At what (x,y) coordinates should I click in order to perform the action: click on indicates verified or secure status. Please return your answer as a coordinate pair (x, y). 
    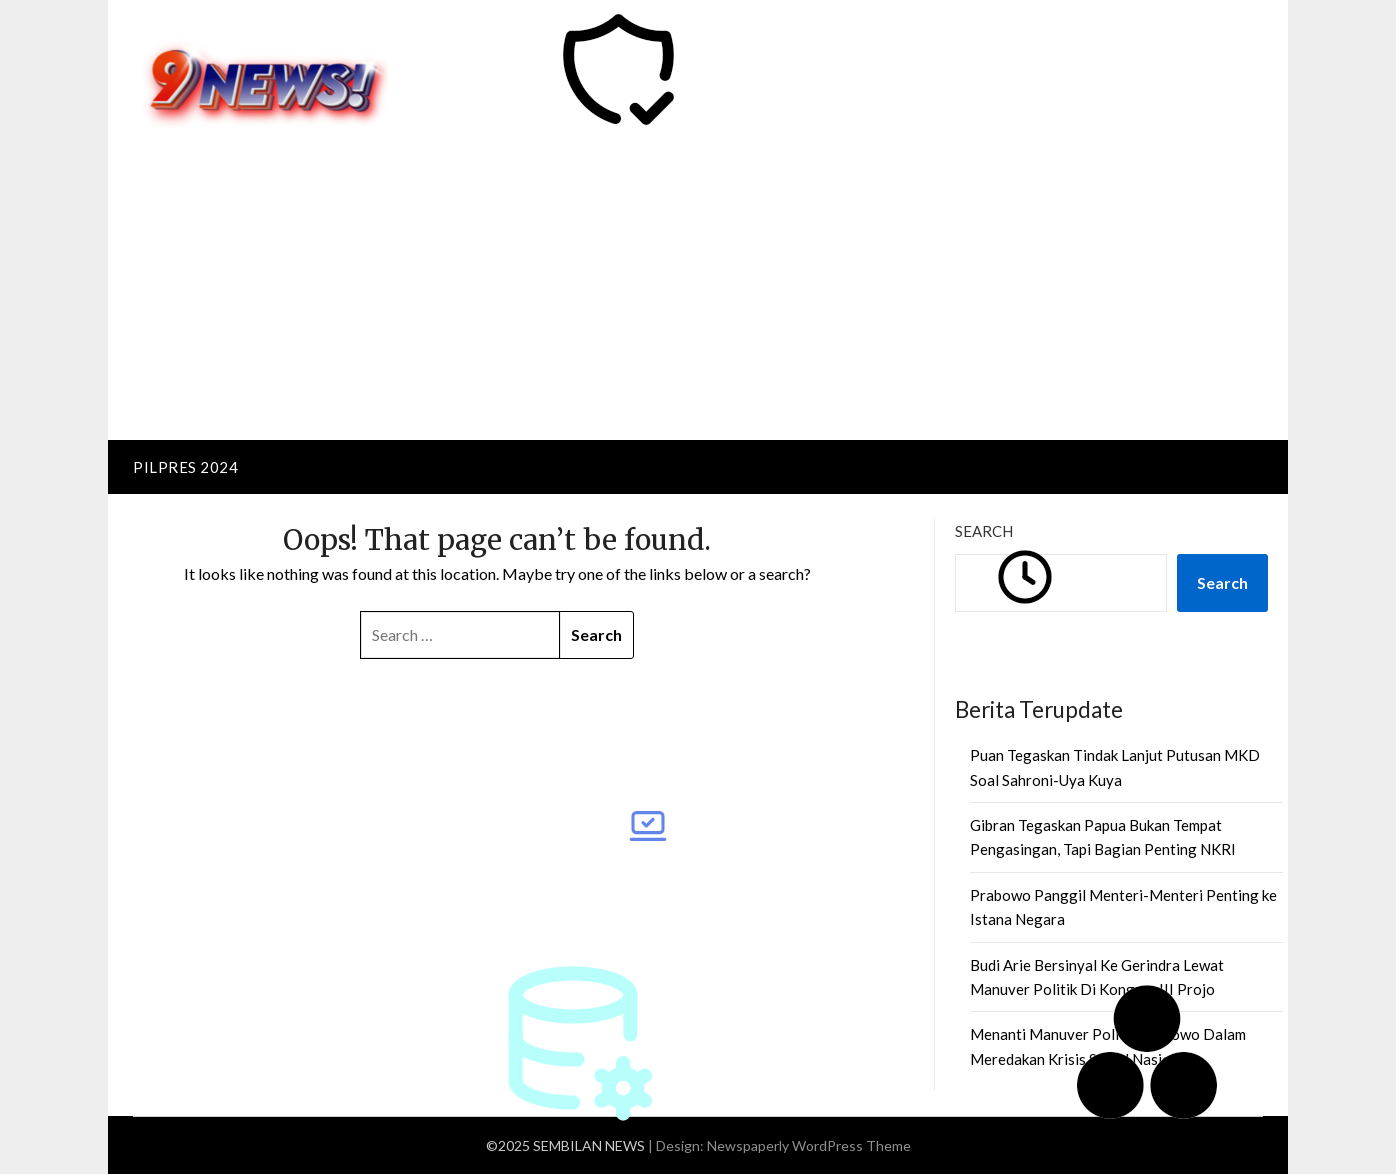
    Looking at the image, I should click on (618, 69).